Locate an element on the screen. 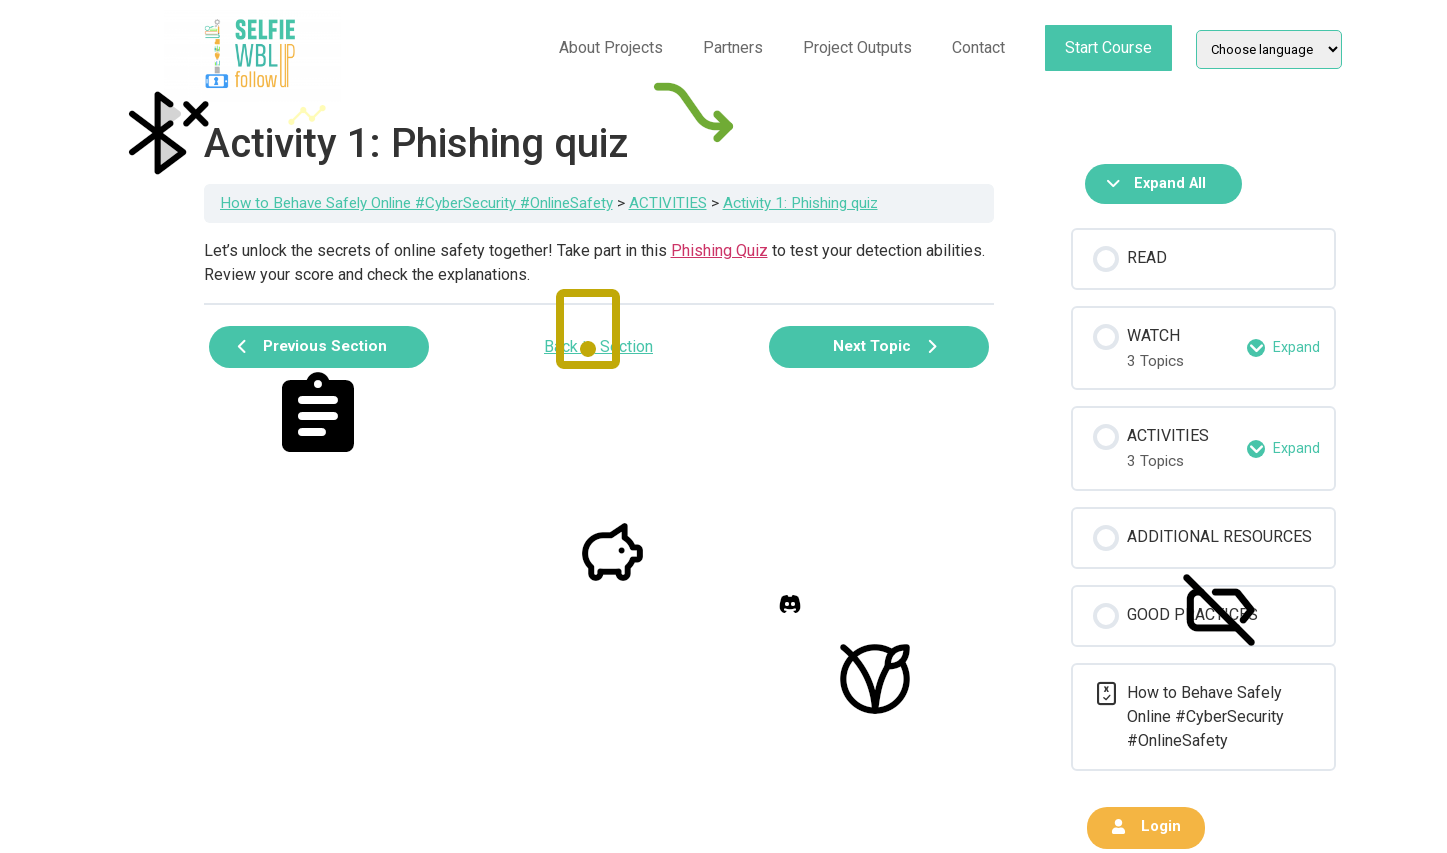  bluetooth is disabled or turned off is located at coordinates (164, 133).